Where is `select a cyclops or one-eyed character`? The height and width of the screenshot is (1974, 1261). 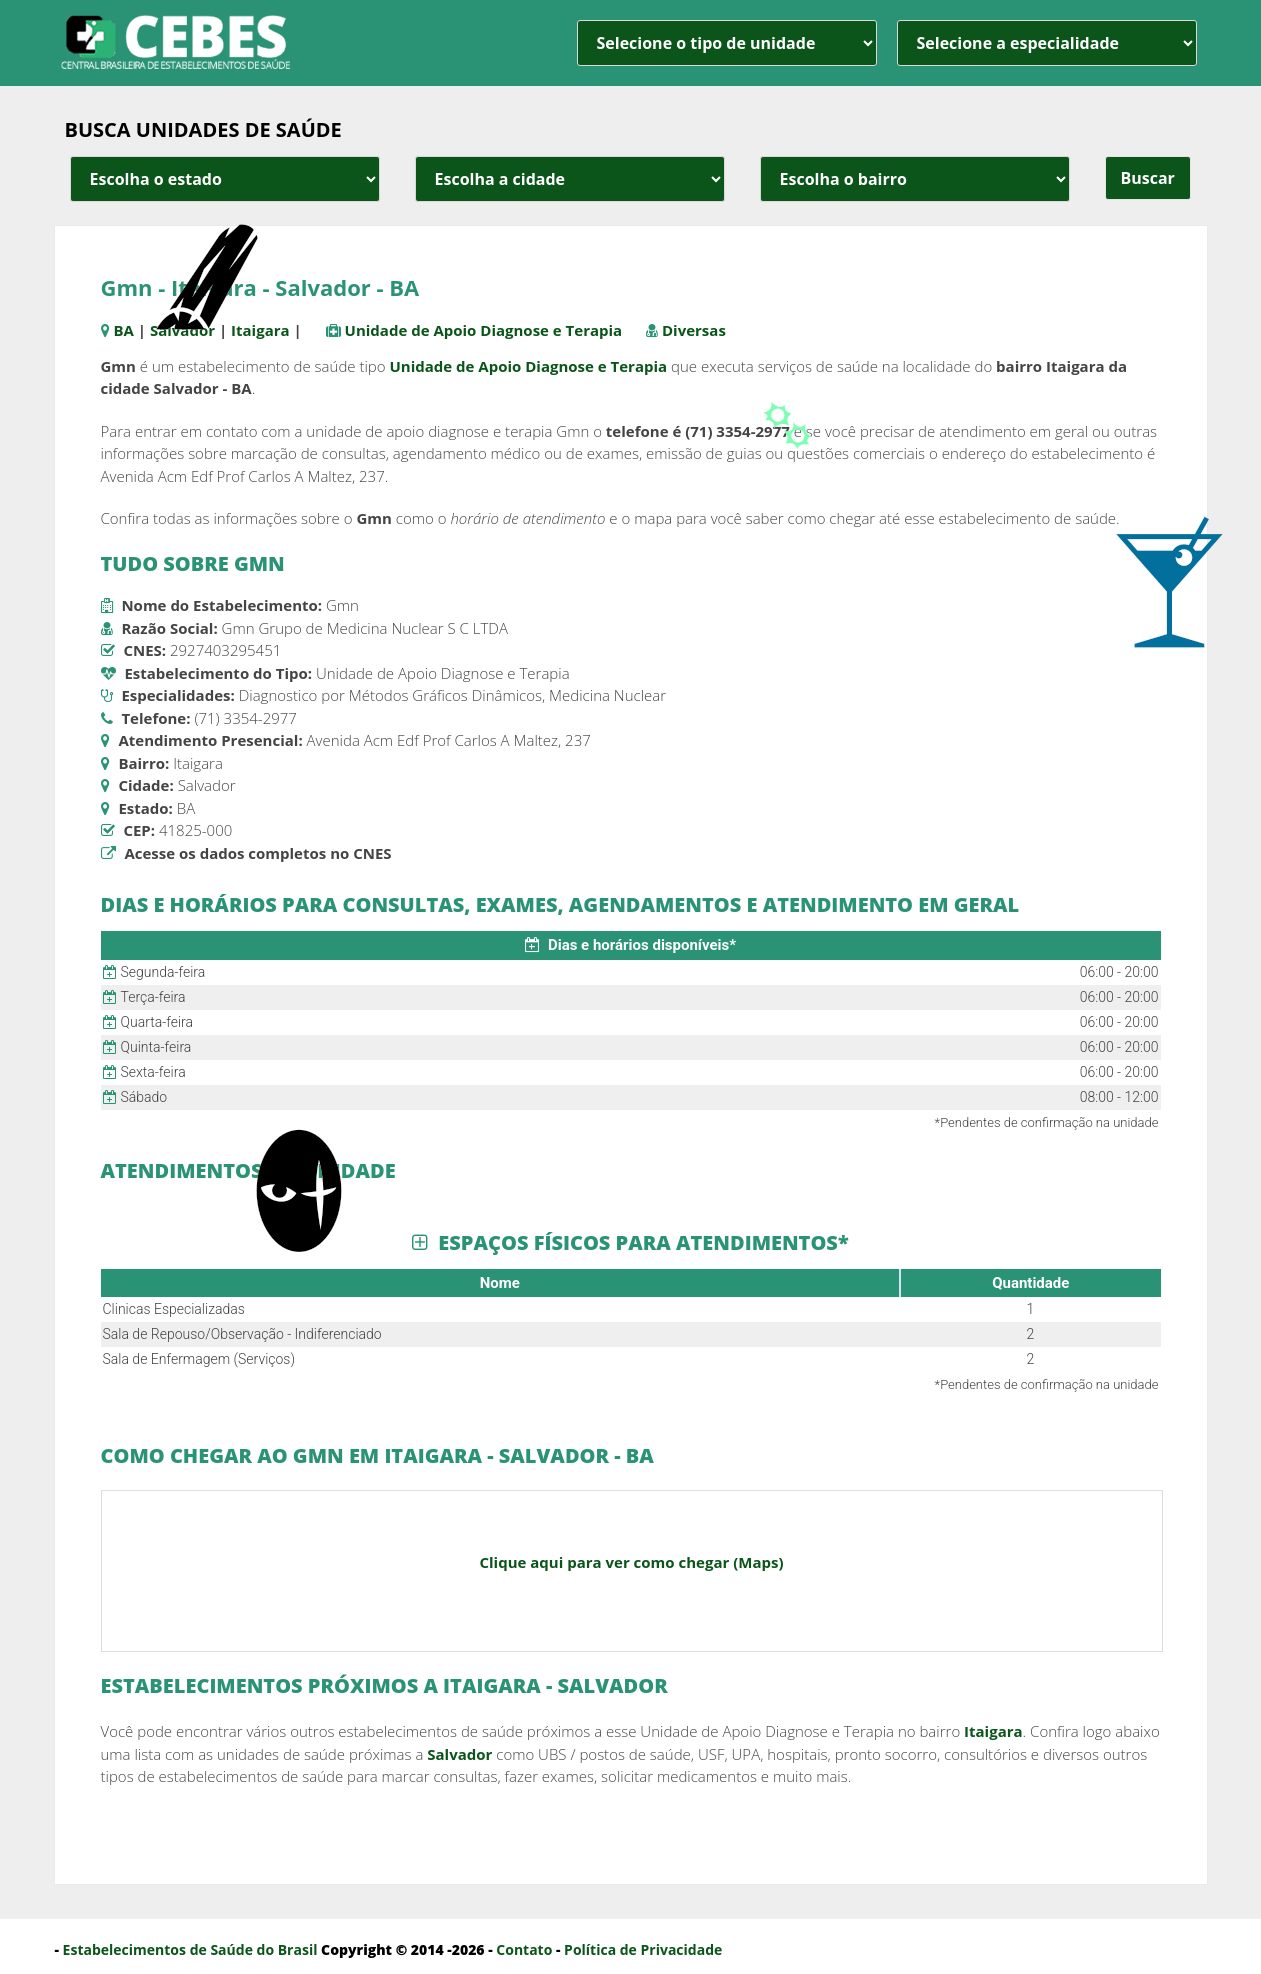 select a cyclops or one-eyed character is located at coordinates (299, 1190).